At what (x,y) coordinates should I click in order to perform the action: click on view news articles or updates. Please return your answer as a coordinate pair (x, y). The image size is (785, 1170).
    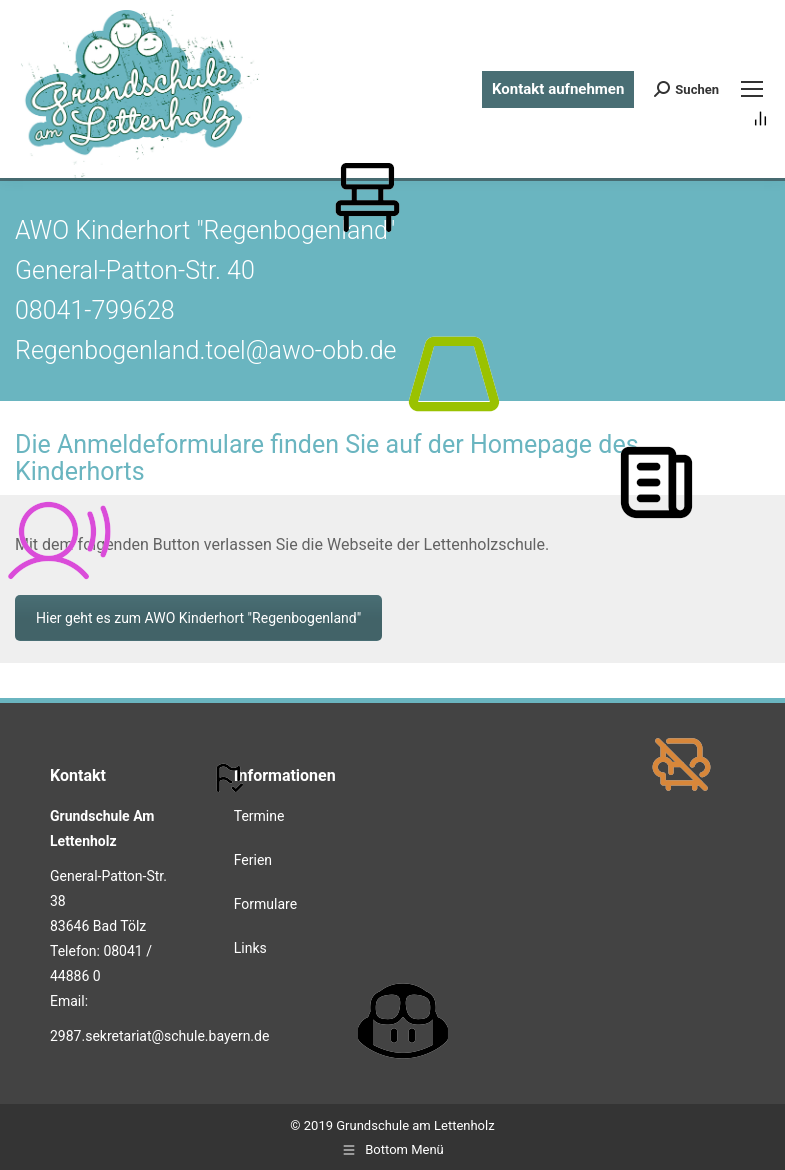
    Looking at the image, I should click on (656, 482).